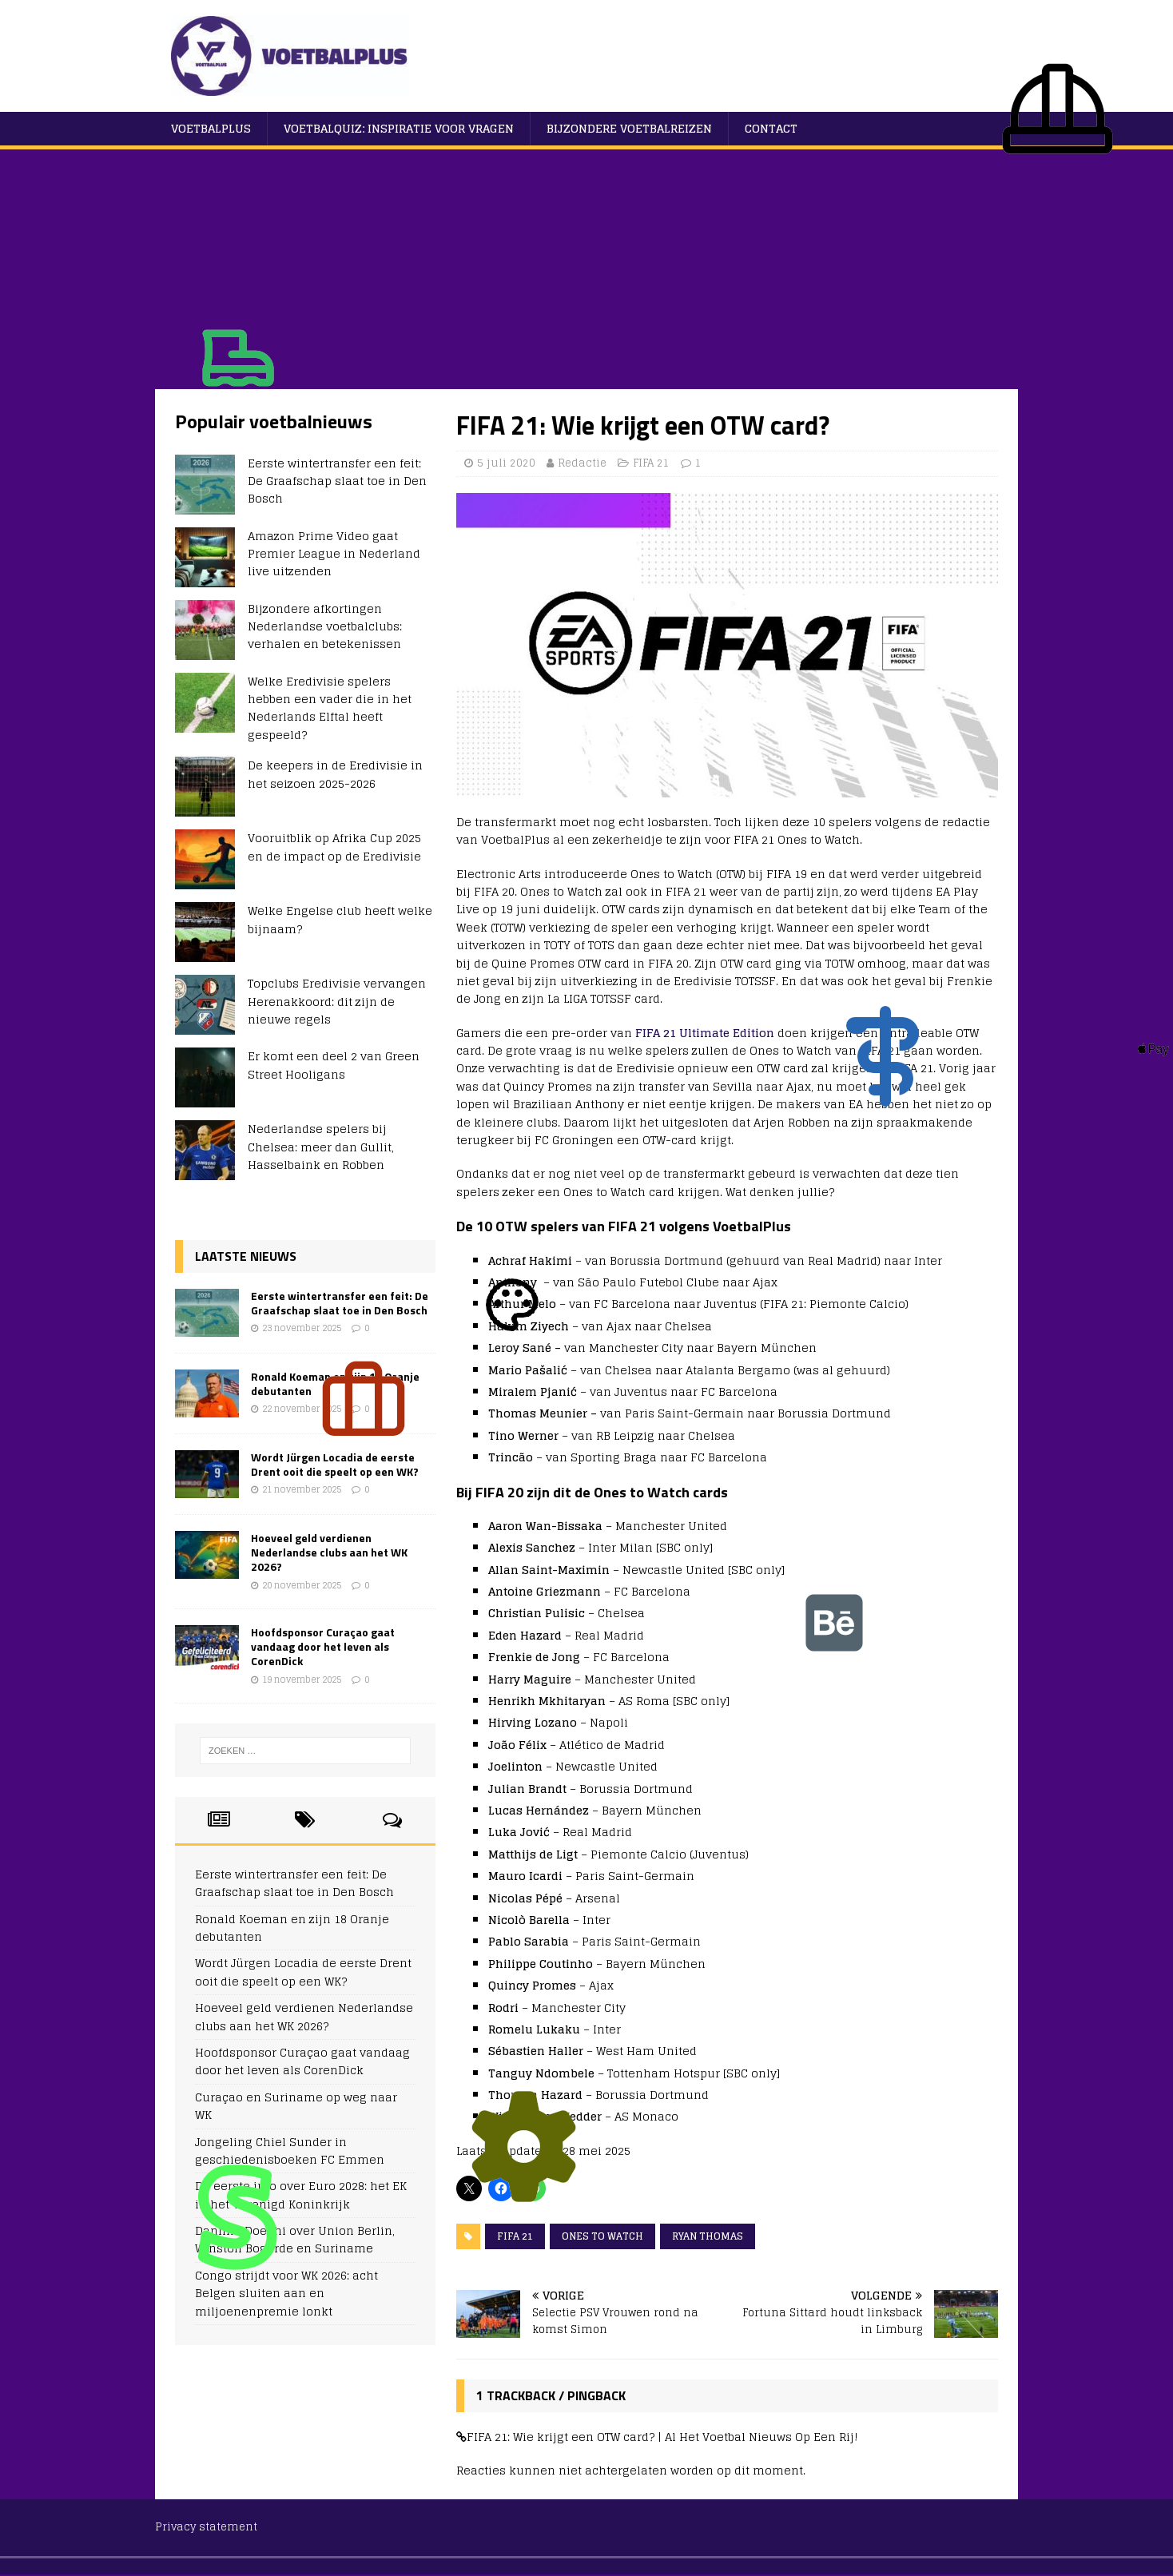 This screenshot has height=2576, width=1173. I want to click on access construction or site safety settings, so click(1057, 114).